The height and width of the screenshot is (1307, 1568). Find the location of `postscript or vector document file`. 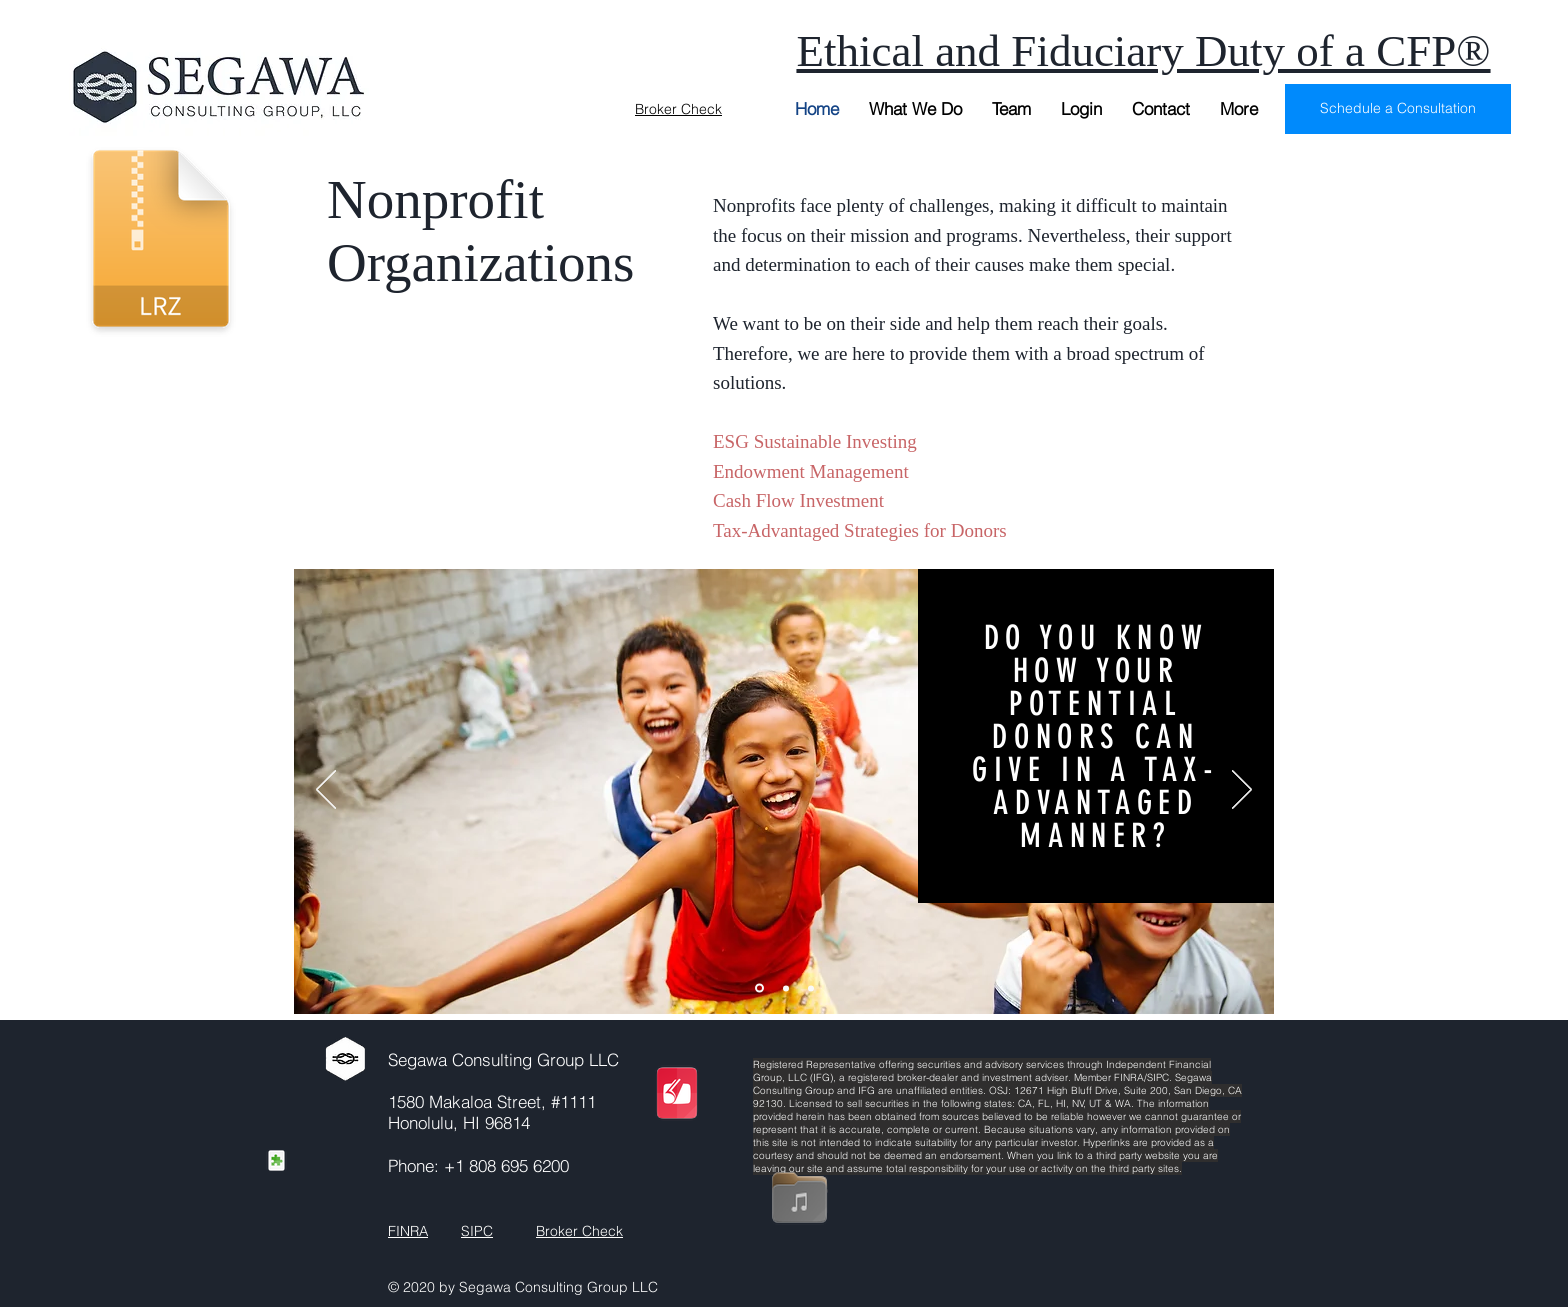

postscript or vector document file is located at coordinates (677, 1093).